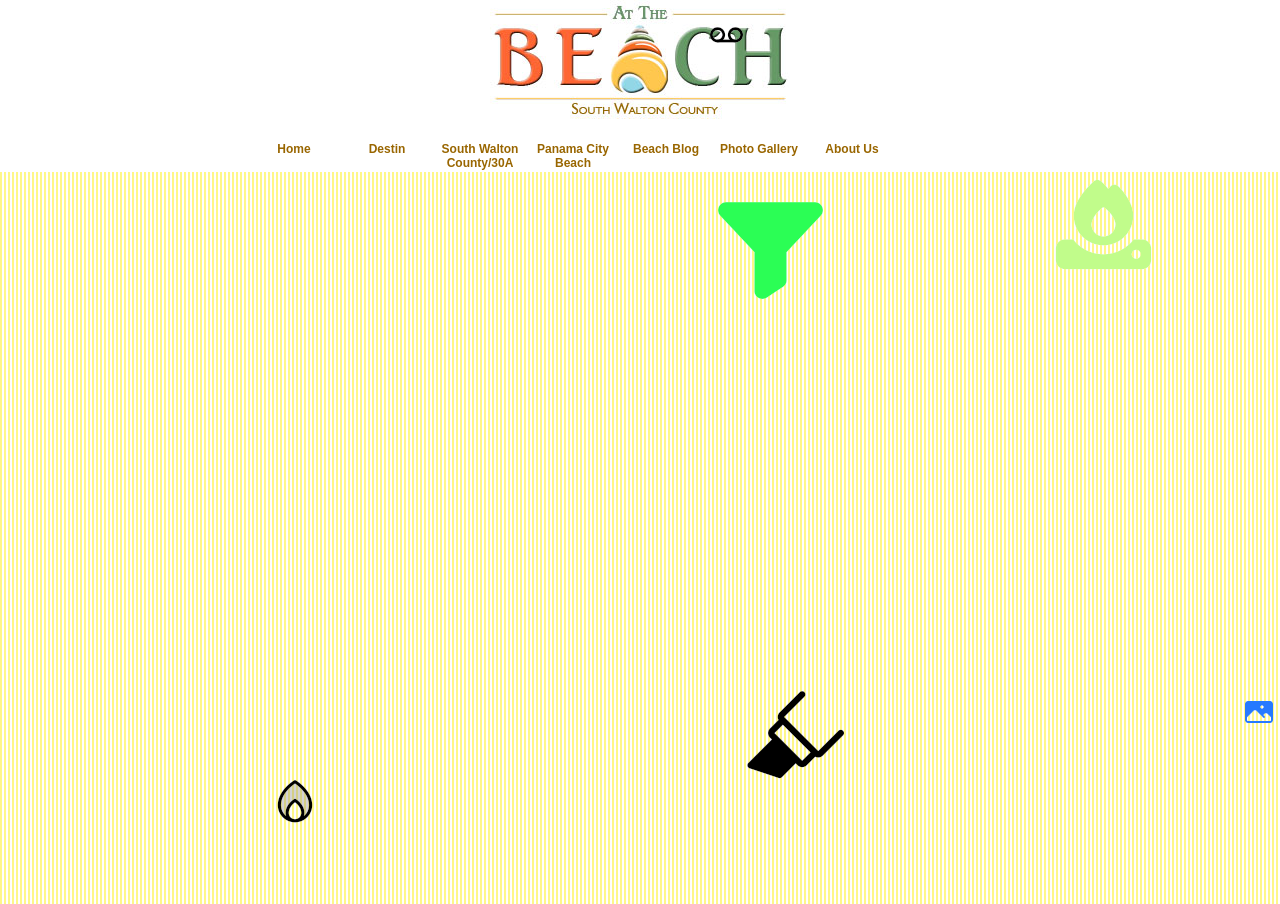  What do you see at coordinates (792, 739) in the screenshot?
I see `highlight or mark selected text` at bounding box center [792, 739].